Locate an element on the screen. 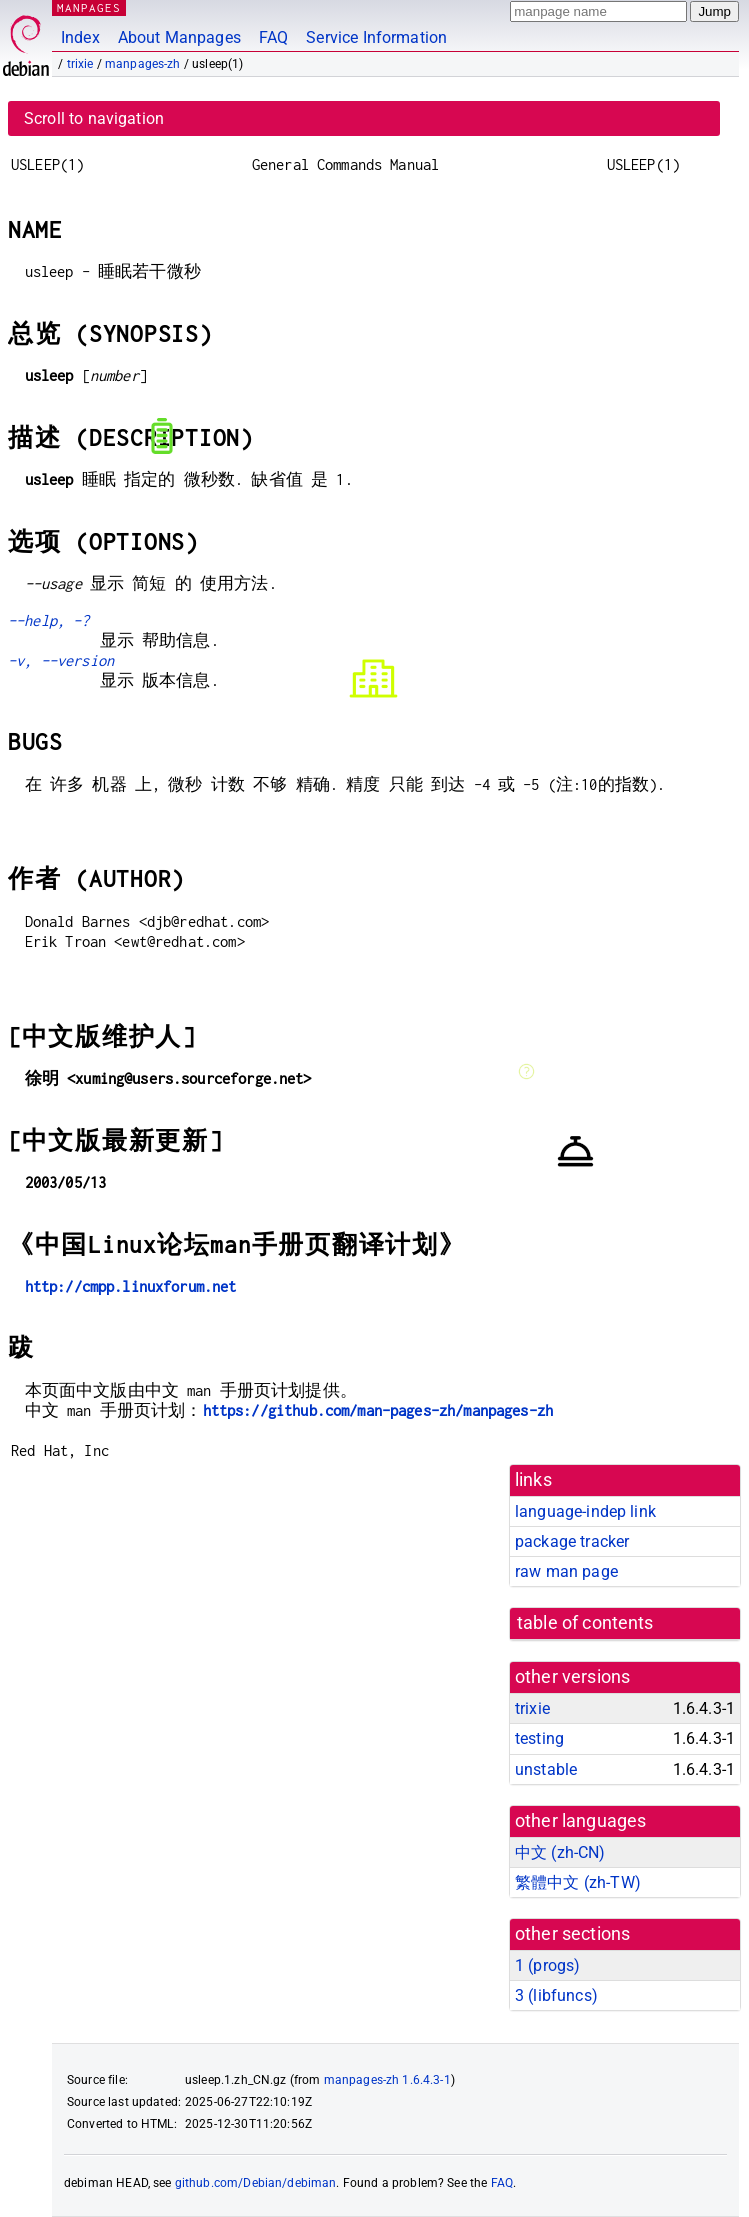 The height and width of the screenshot is (2217, 749). indicates battery is fully charged is located at coordinates (162, 436).